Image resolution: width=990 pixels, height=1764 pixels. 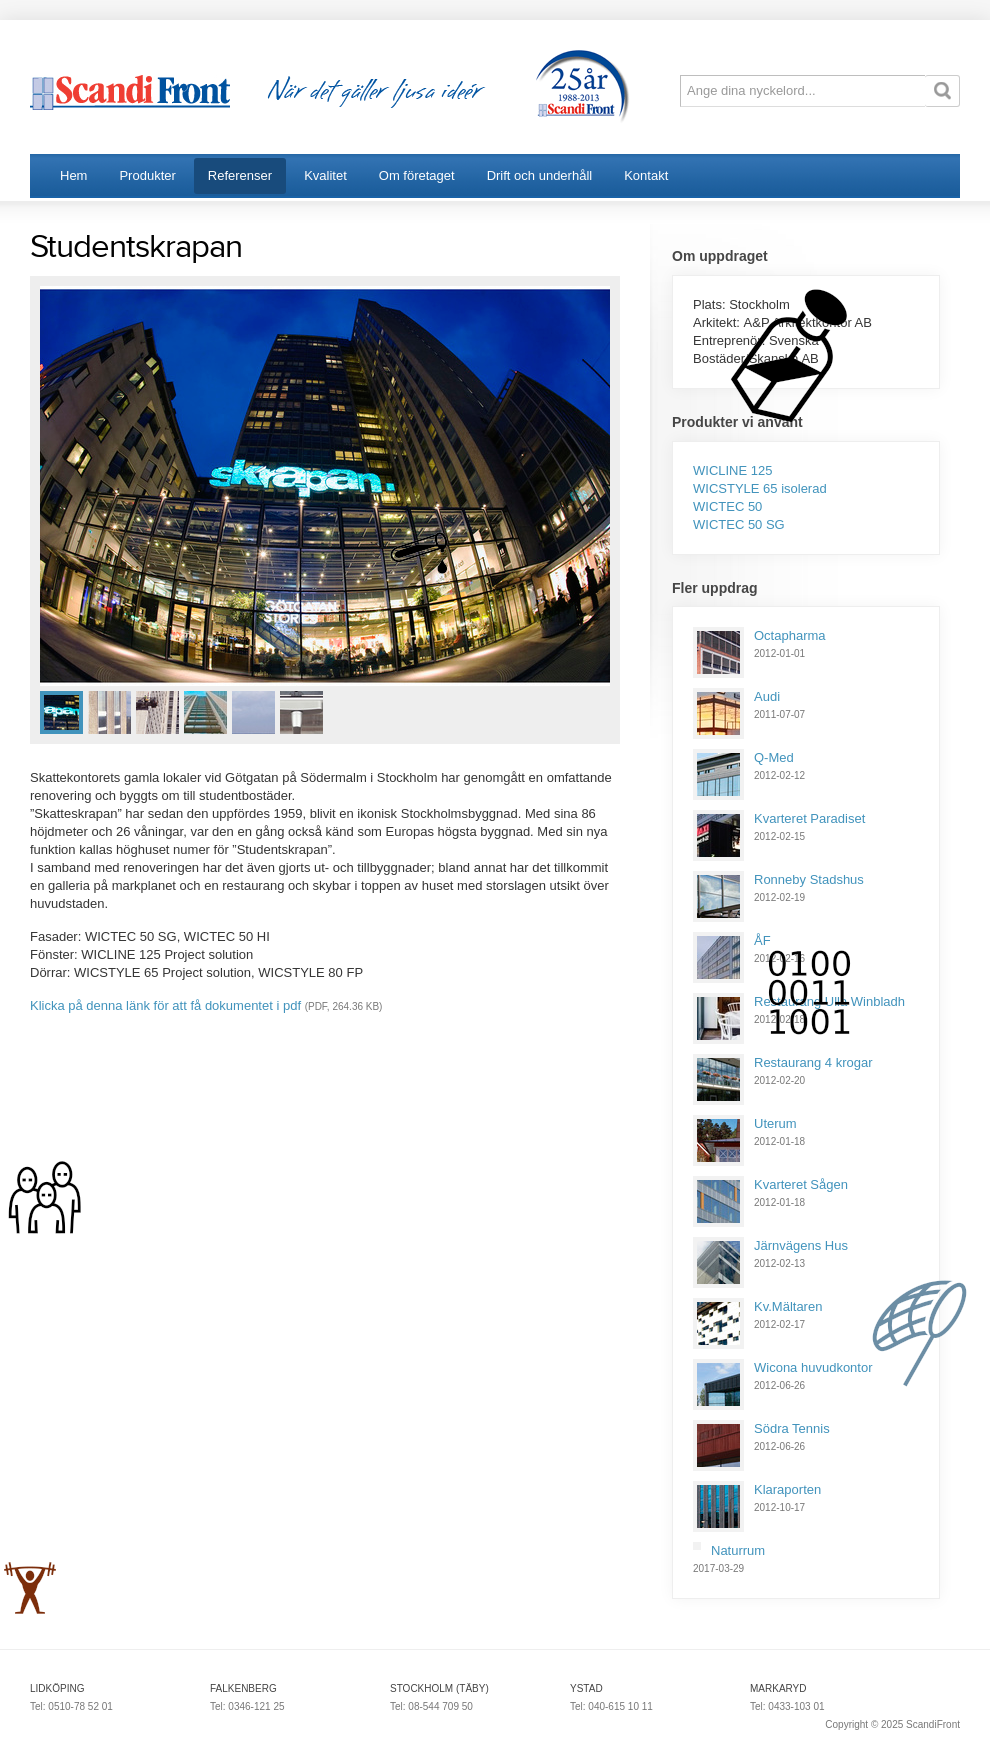 I want to click on potion or consumable item in inventory, so click(x=791, y=356).